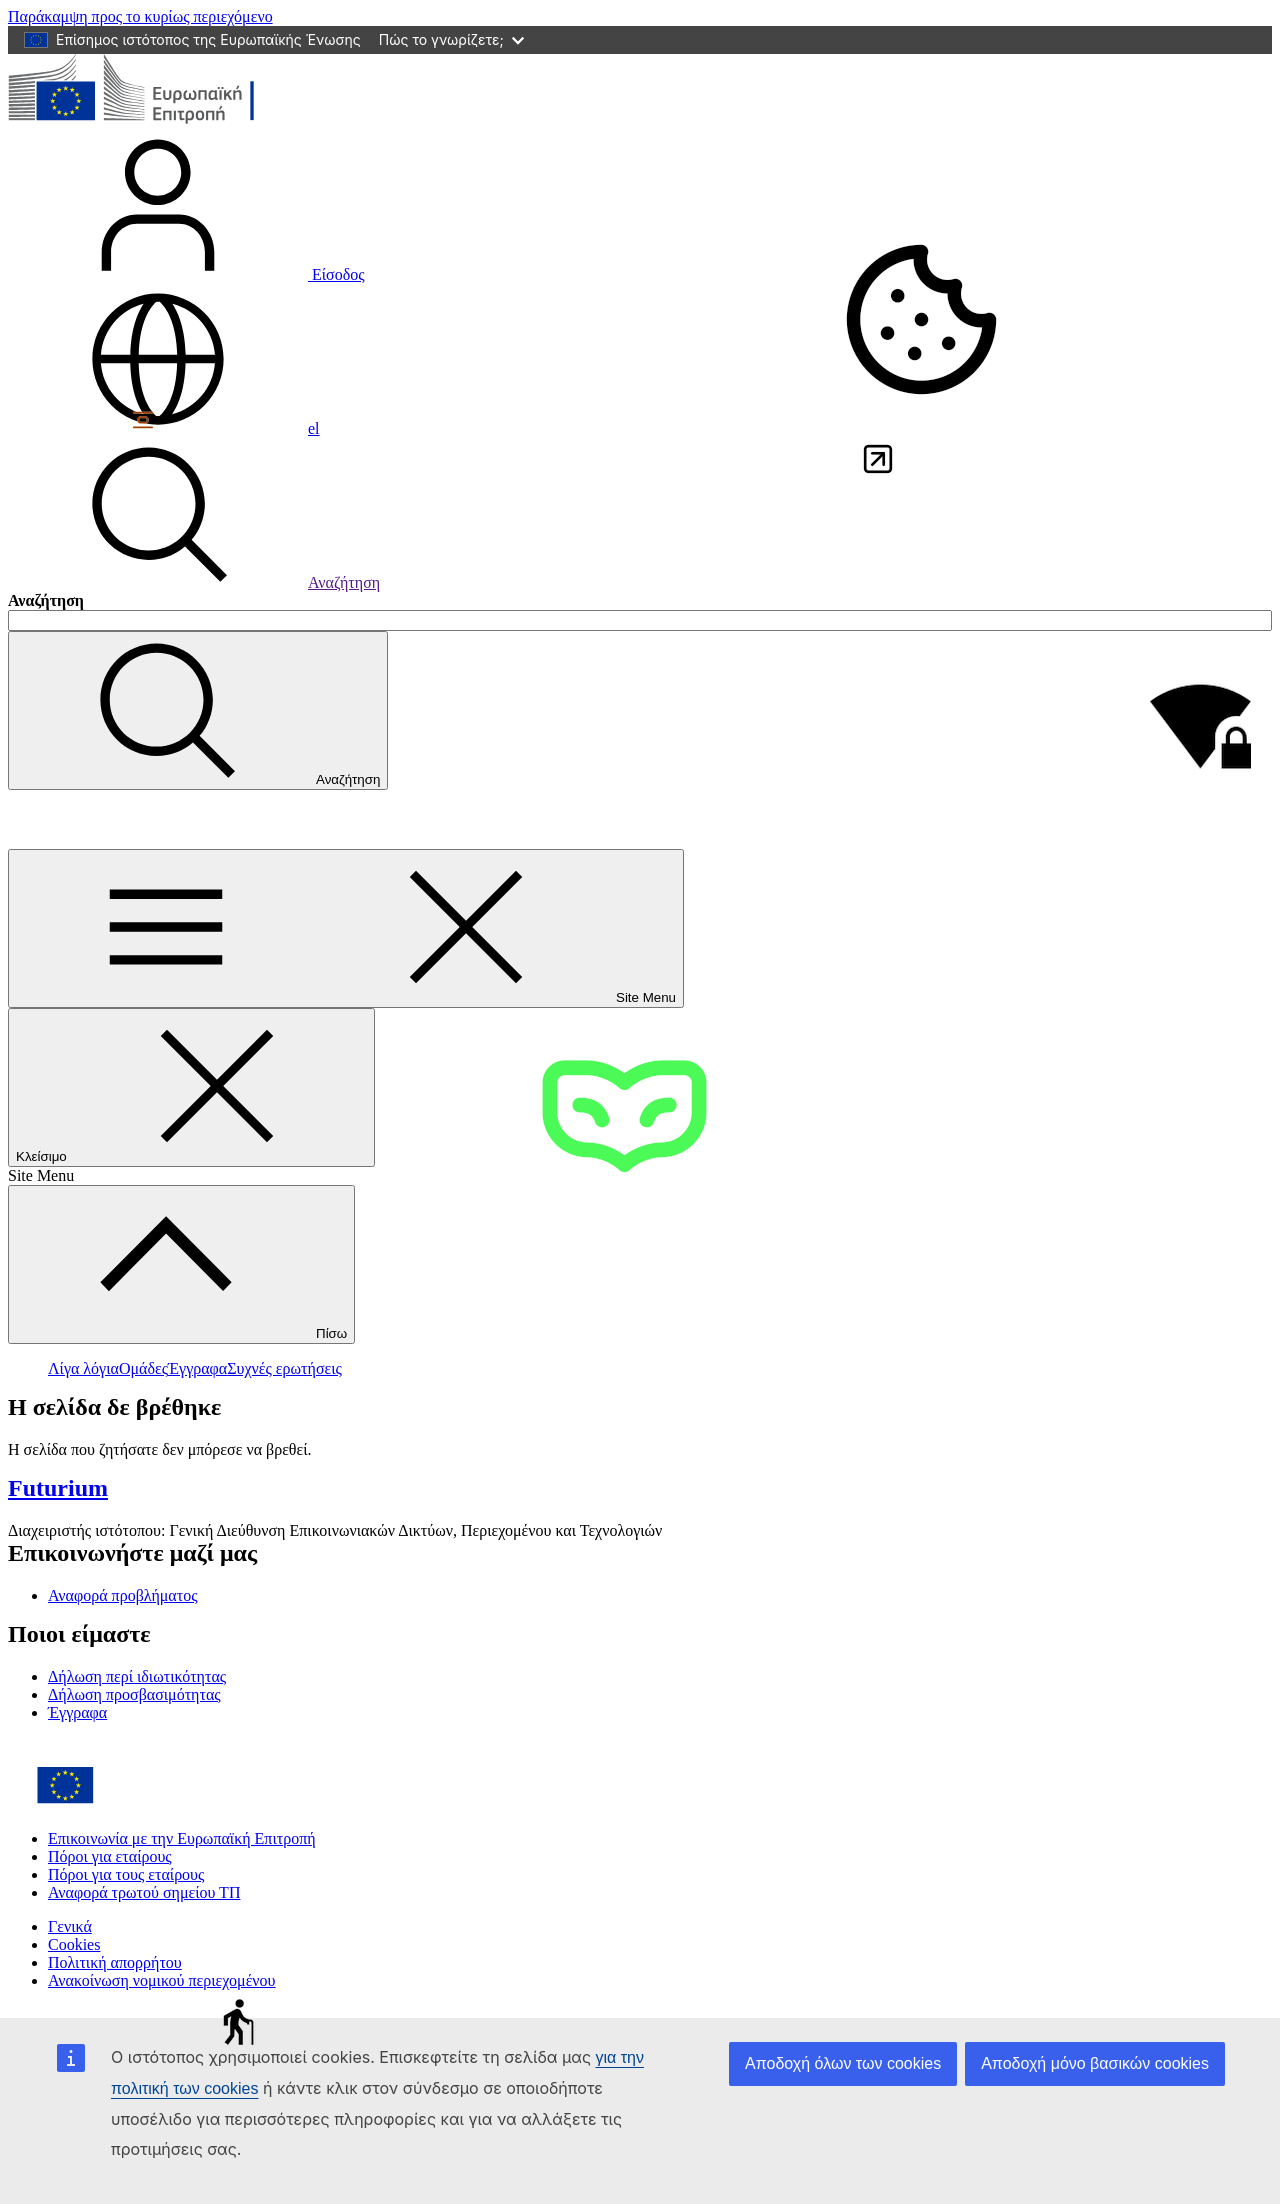  What do you see at coordinates (878, 459) in the screenshot?
I see `open link in a new window or tab` at bounding box center [878, 459].